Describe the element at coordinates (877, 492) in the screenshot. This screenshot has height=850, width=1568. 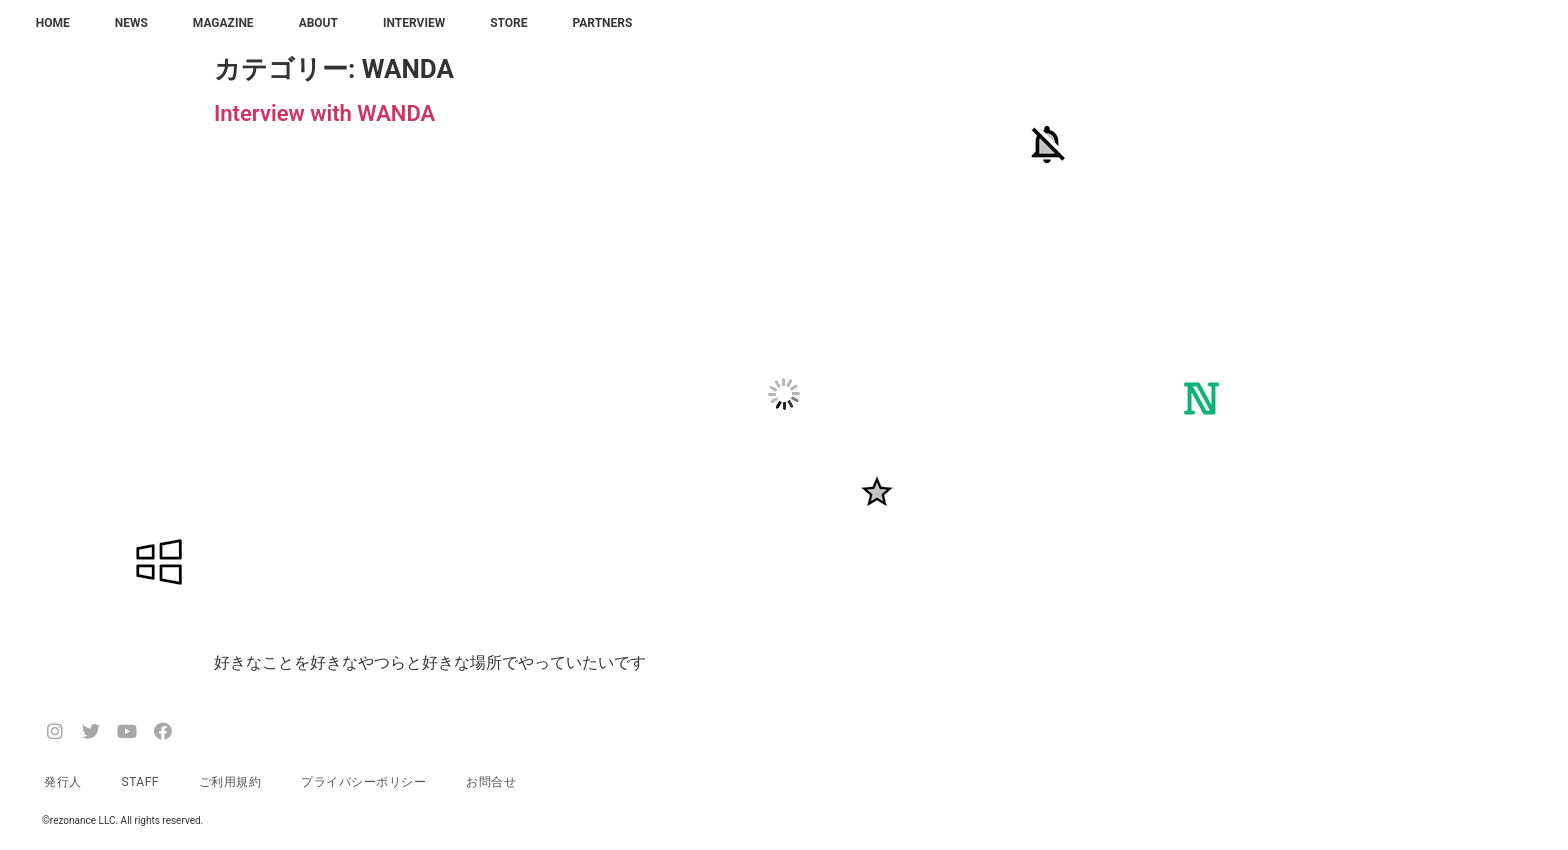
I see `add item to favorites` at that location.